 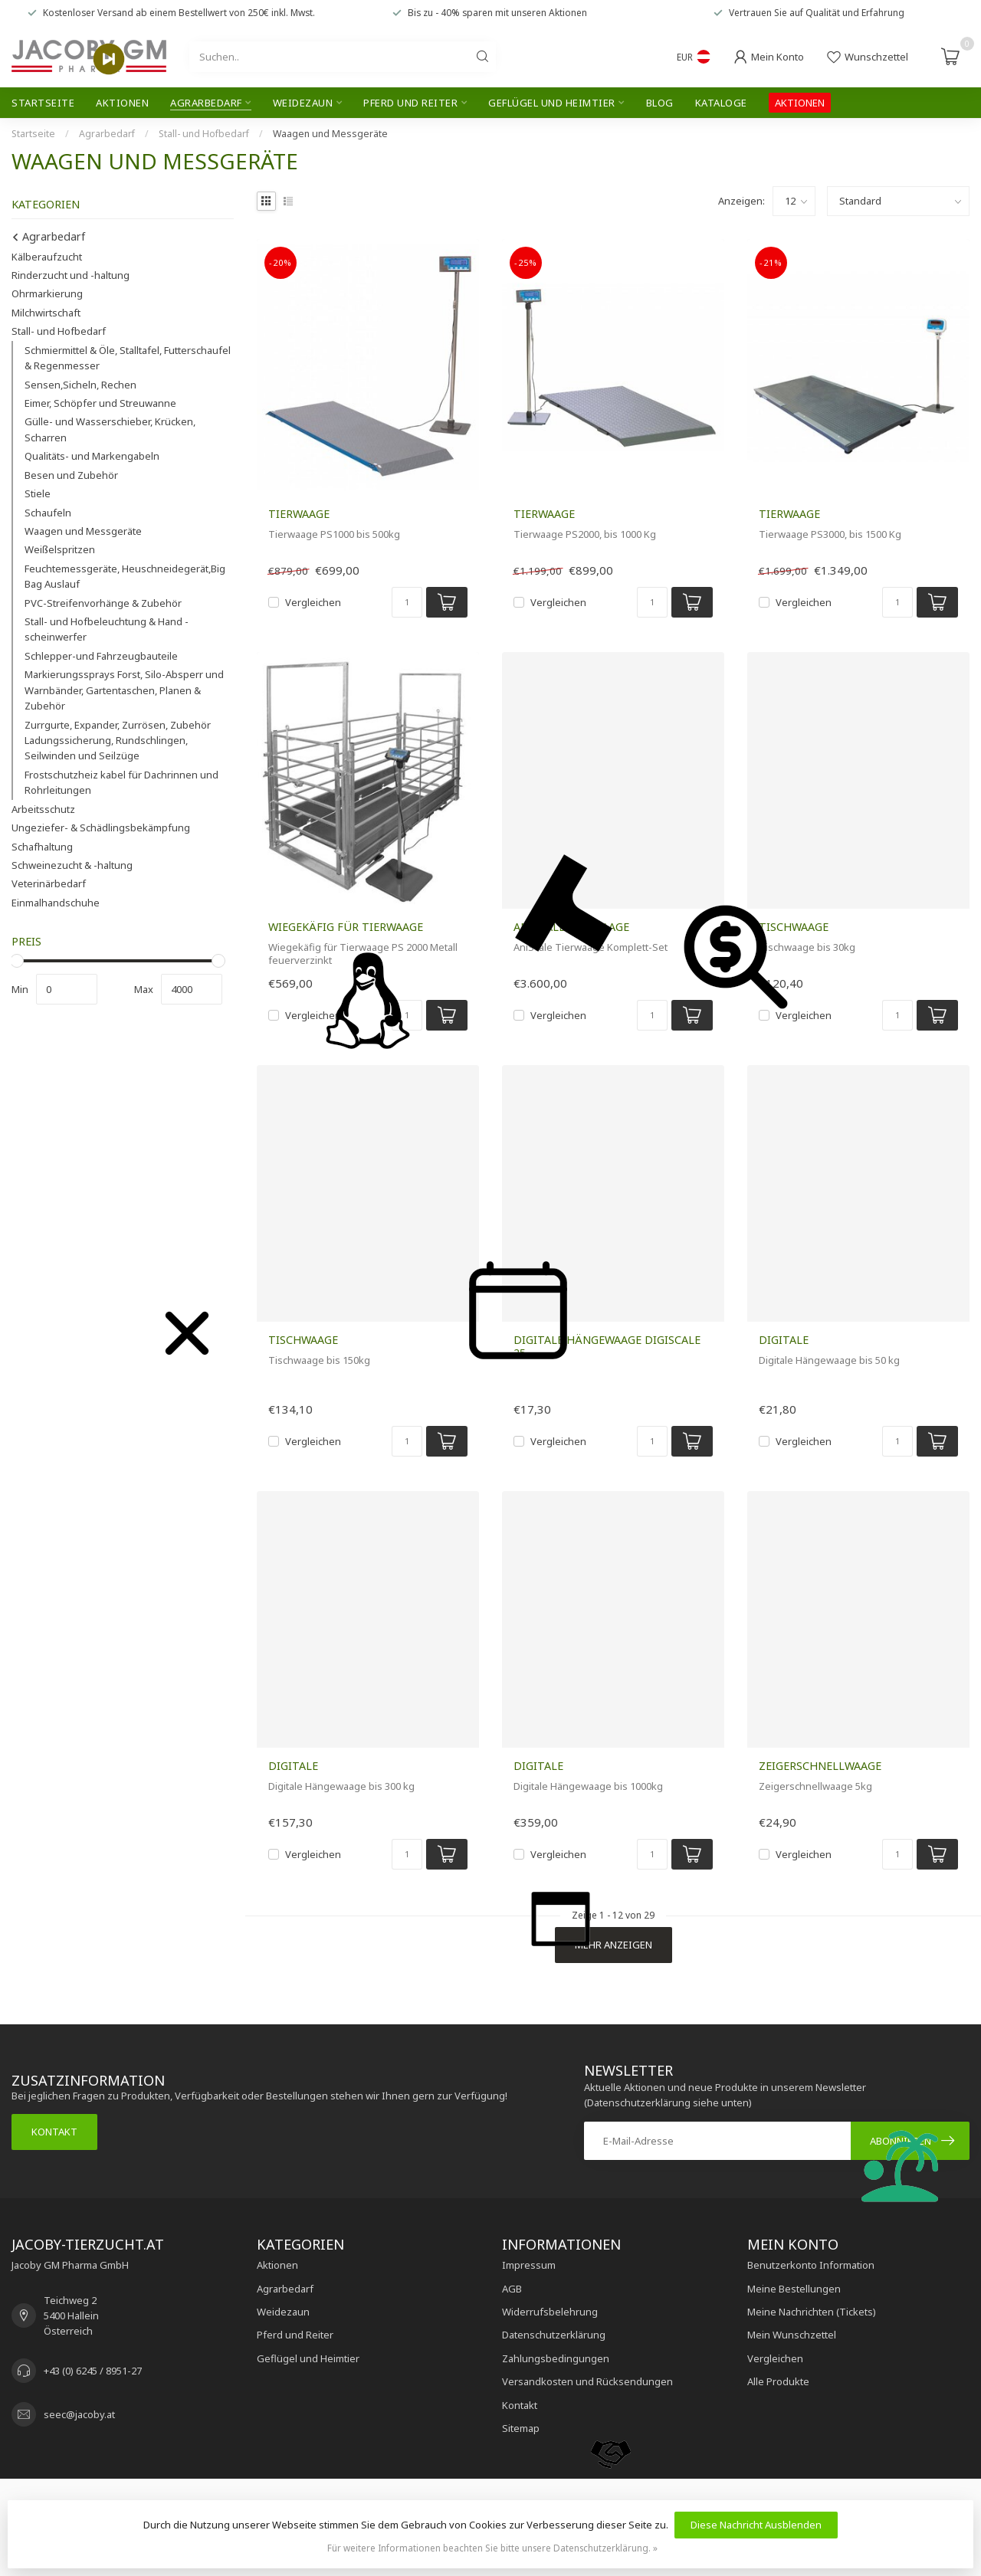 I want to click on skip to the next track, so click(x=109, y=59).